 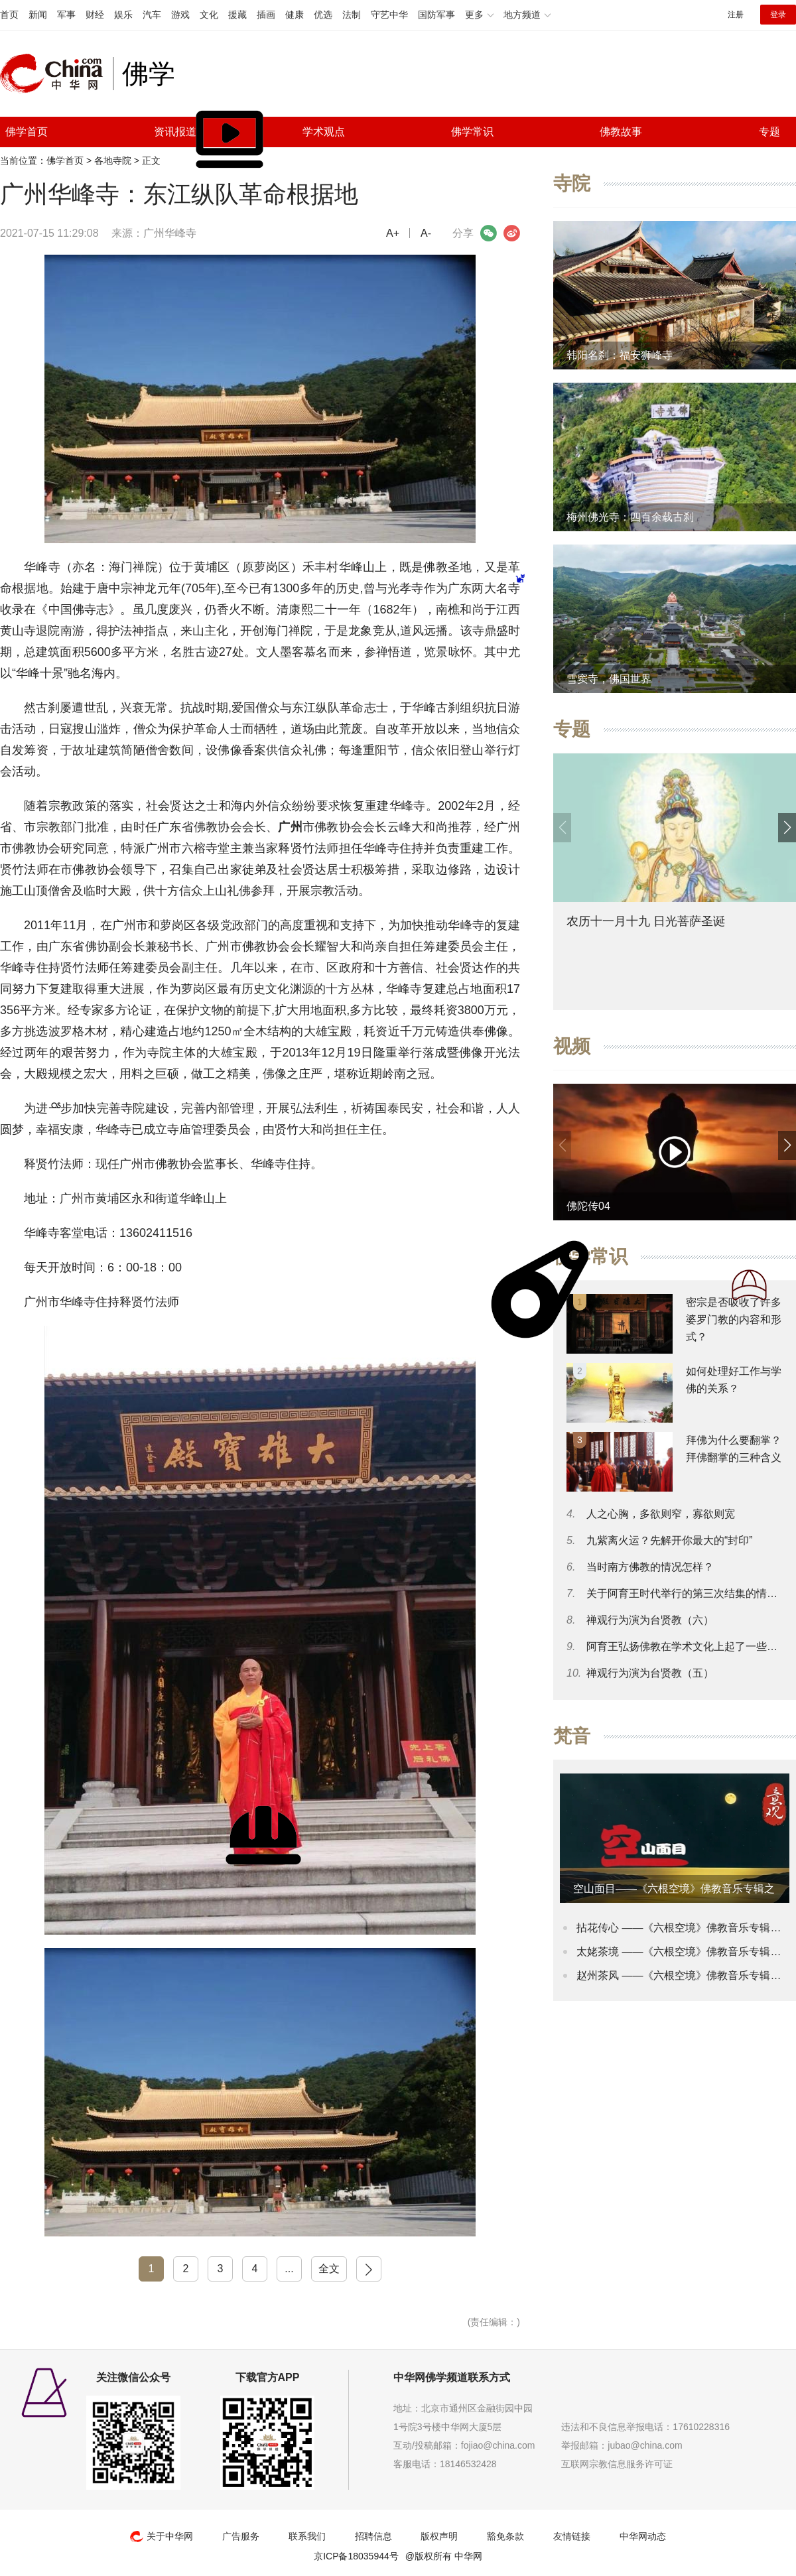 I want to click on access construction or worksite safety settings, so click(x=263, y=1835).